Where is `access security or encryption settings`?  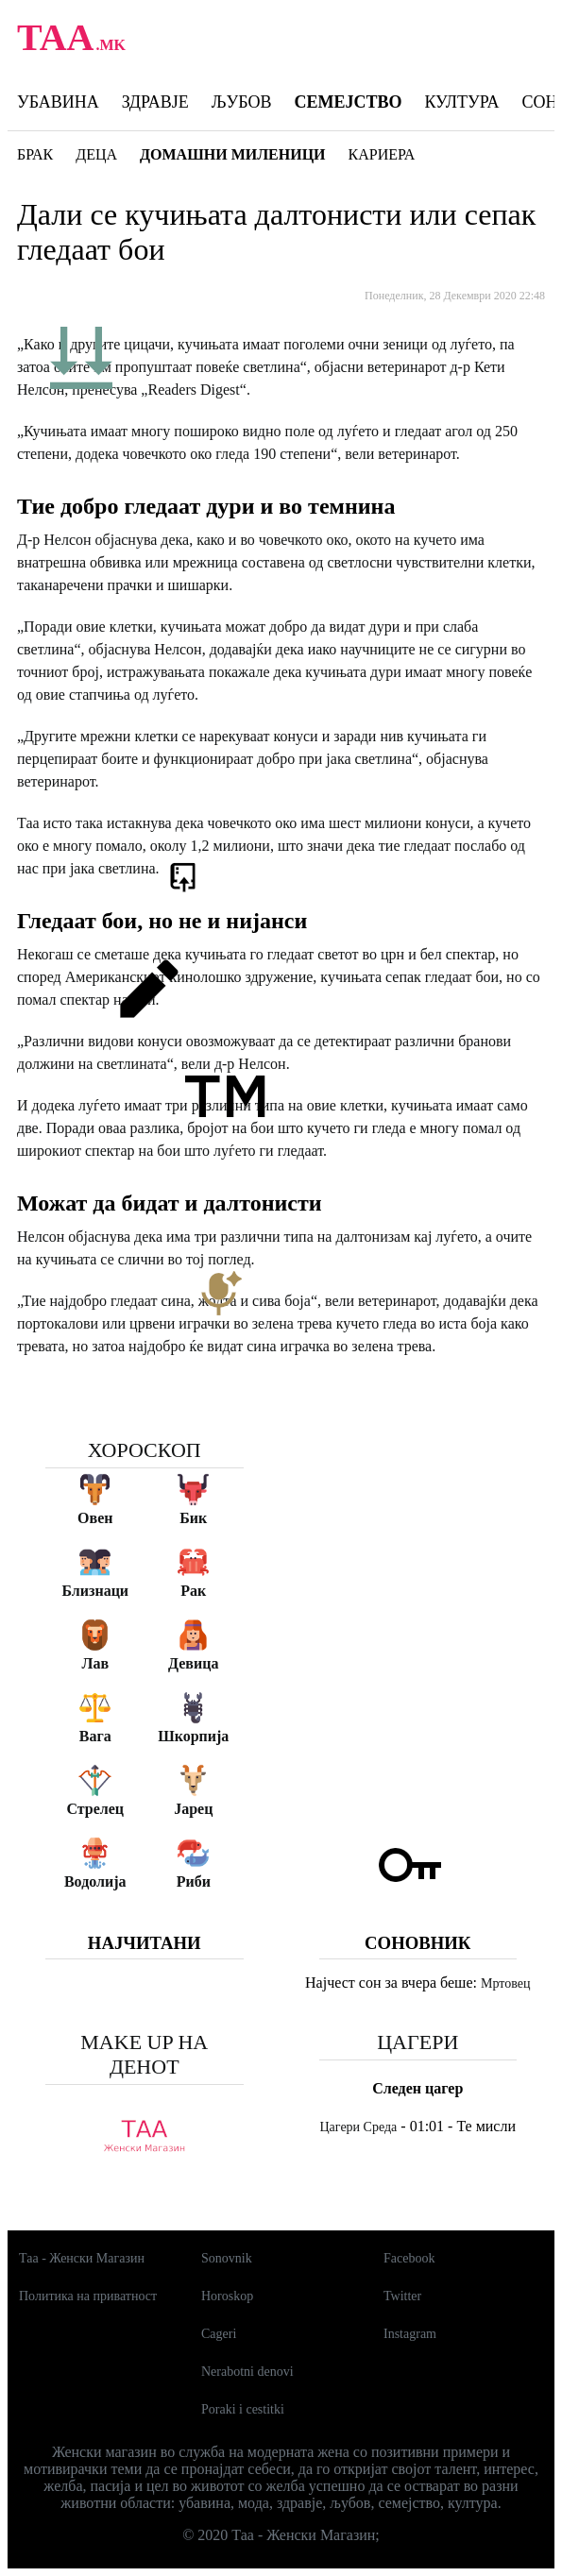
access security or encryption settings is located at coordinates (410, 1865).